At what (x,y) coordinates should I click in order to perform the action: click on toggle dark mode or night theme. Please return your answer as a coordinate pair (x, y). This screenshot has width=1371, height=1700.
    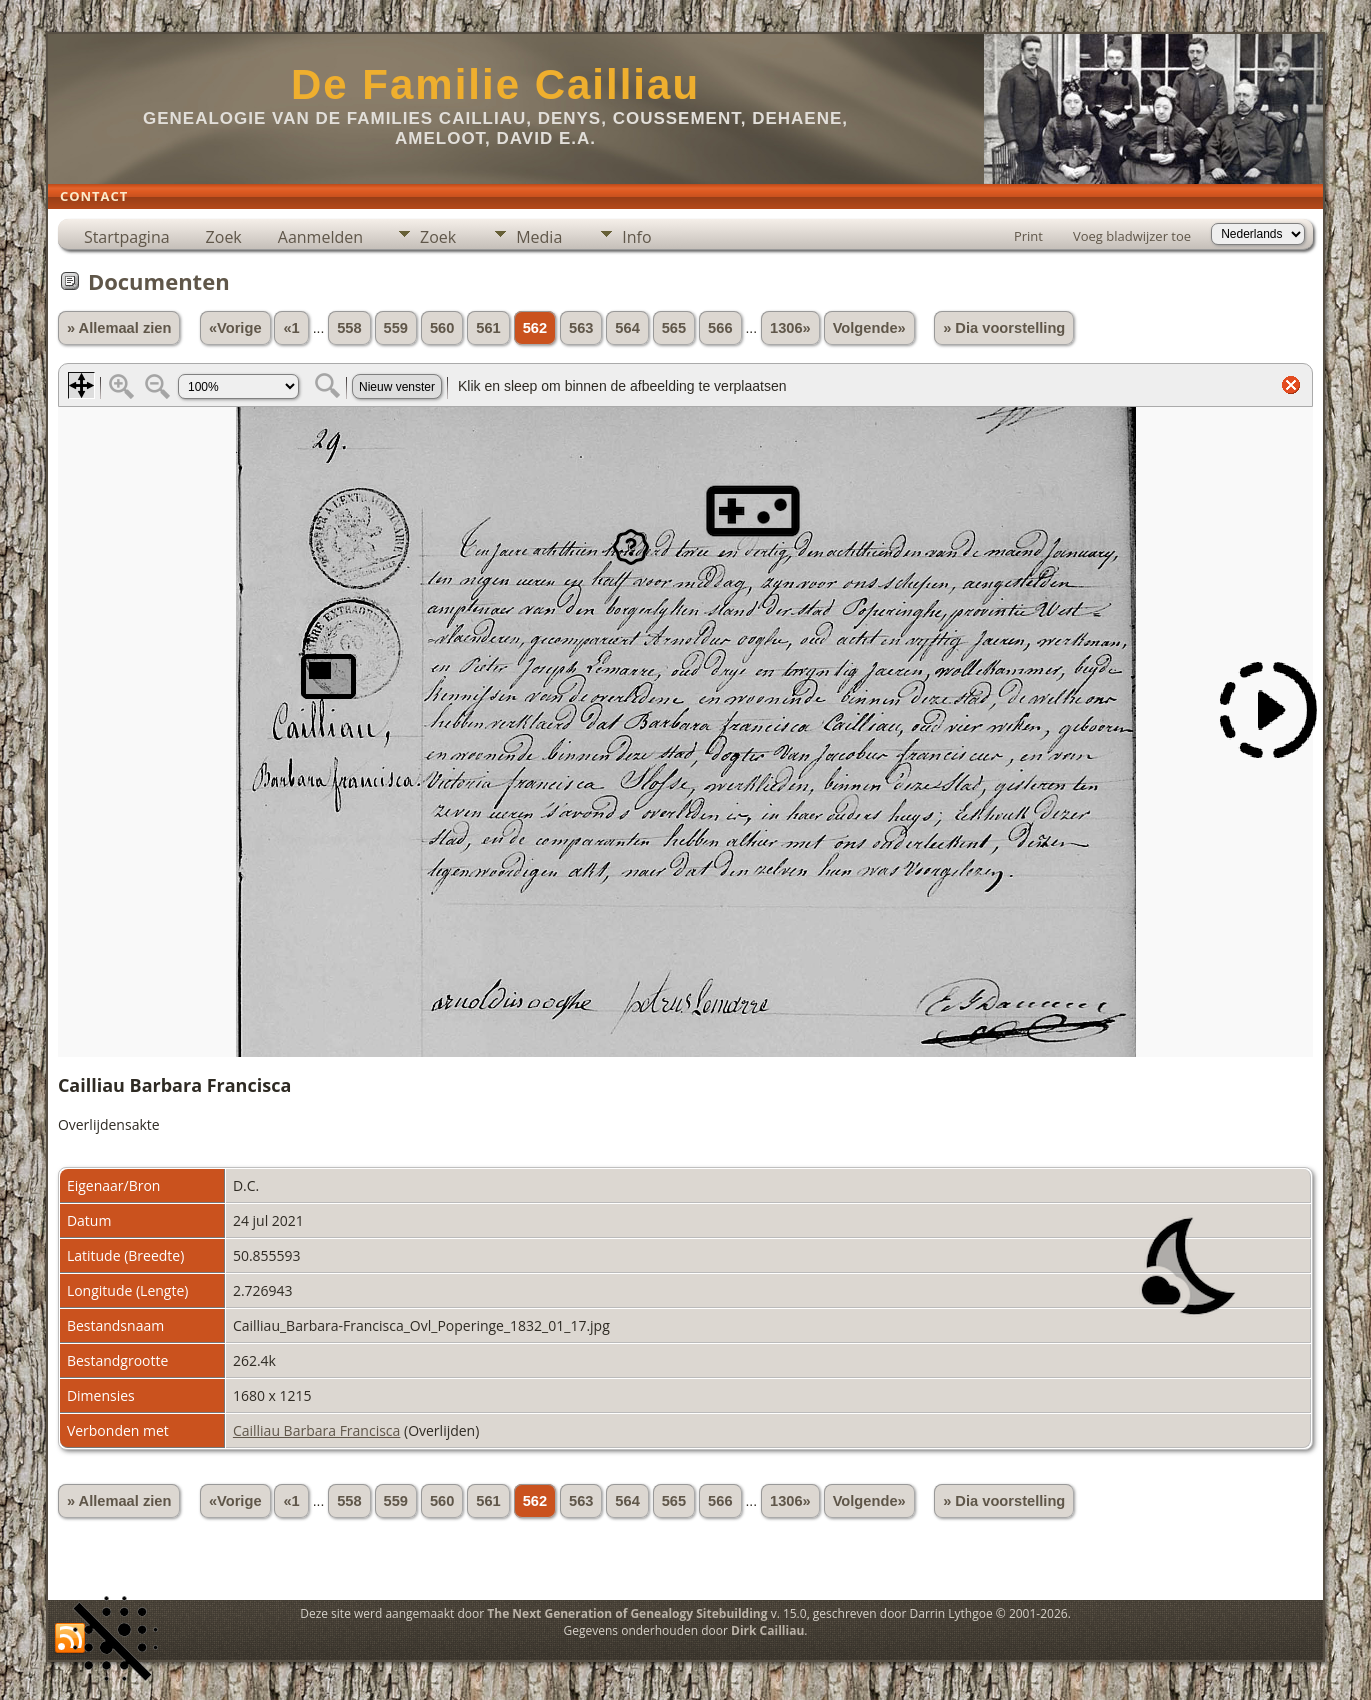
    Looking at the image, I should click on (1195, 1266).